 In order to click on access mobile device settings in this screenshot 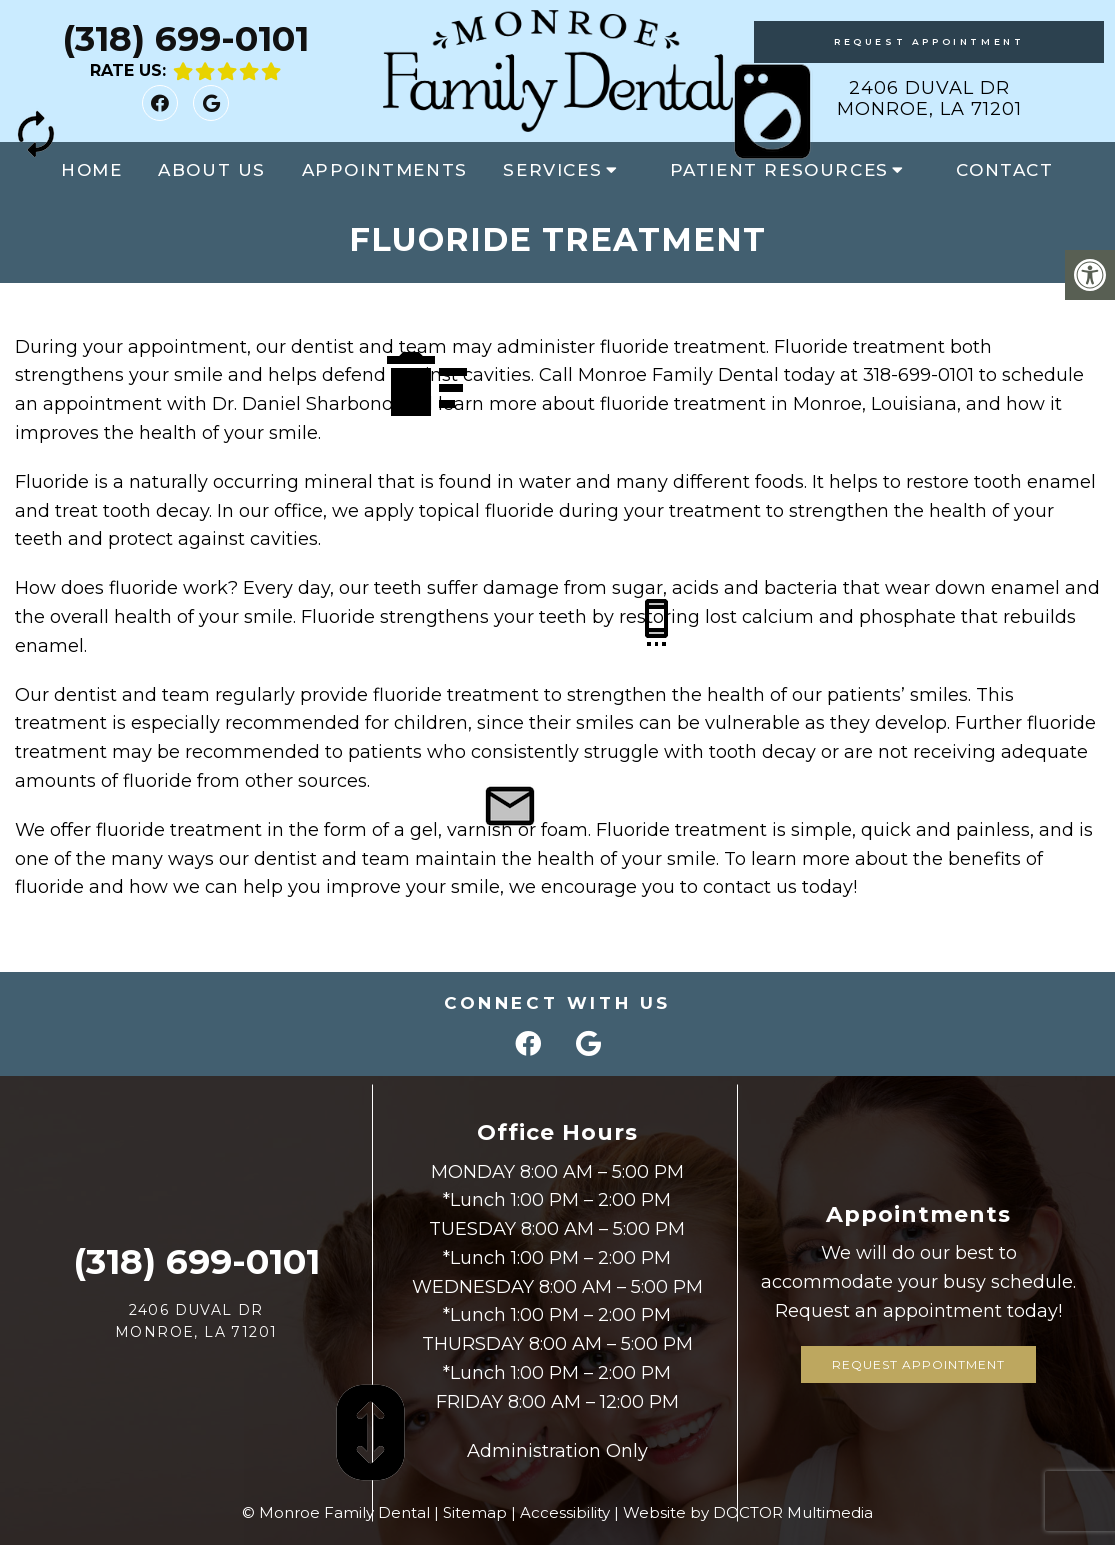, I will do `click(656, 622)`.